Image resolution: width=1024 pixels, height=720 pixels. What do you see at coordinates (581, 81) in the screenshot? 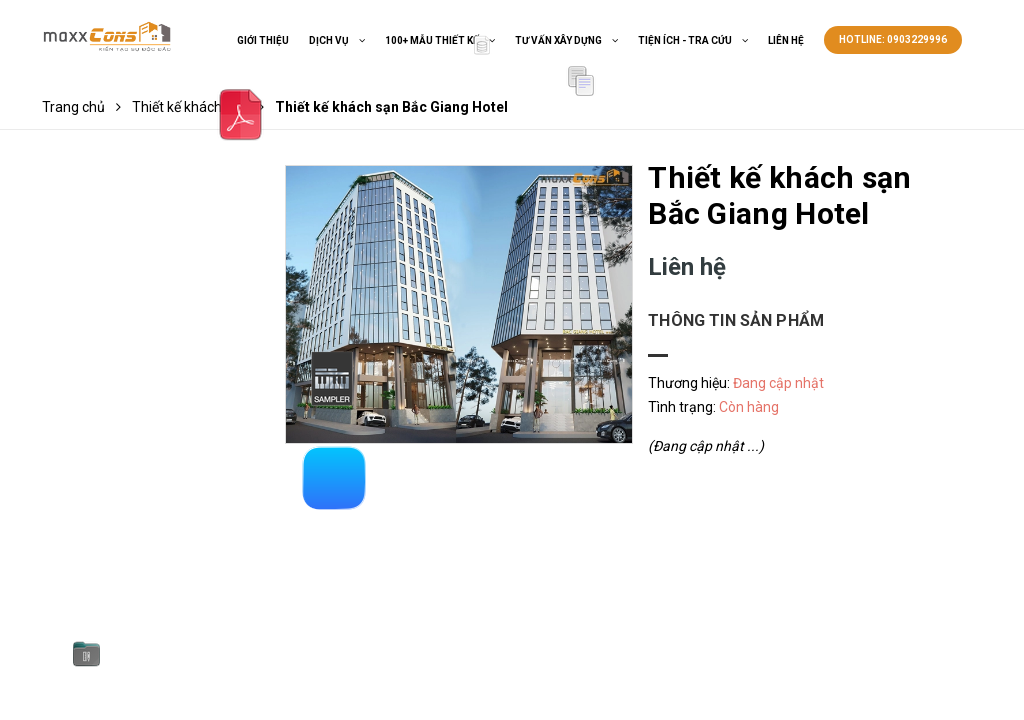
I see `copy selected content to clipboard` at bounding box center [581, 81].